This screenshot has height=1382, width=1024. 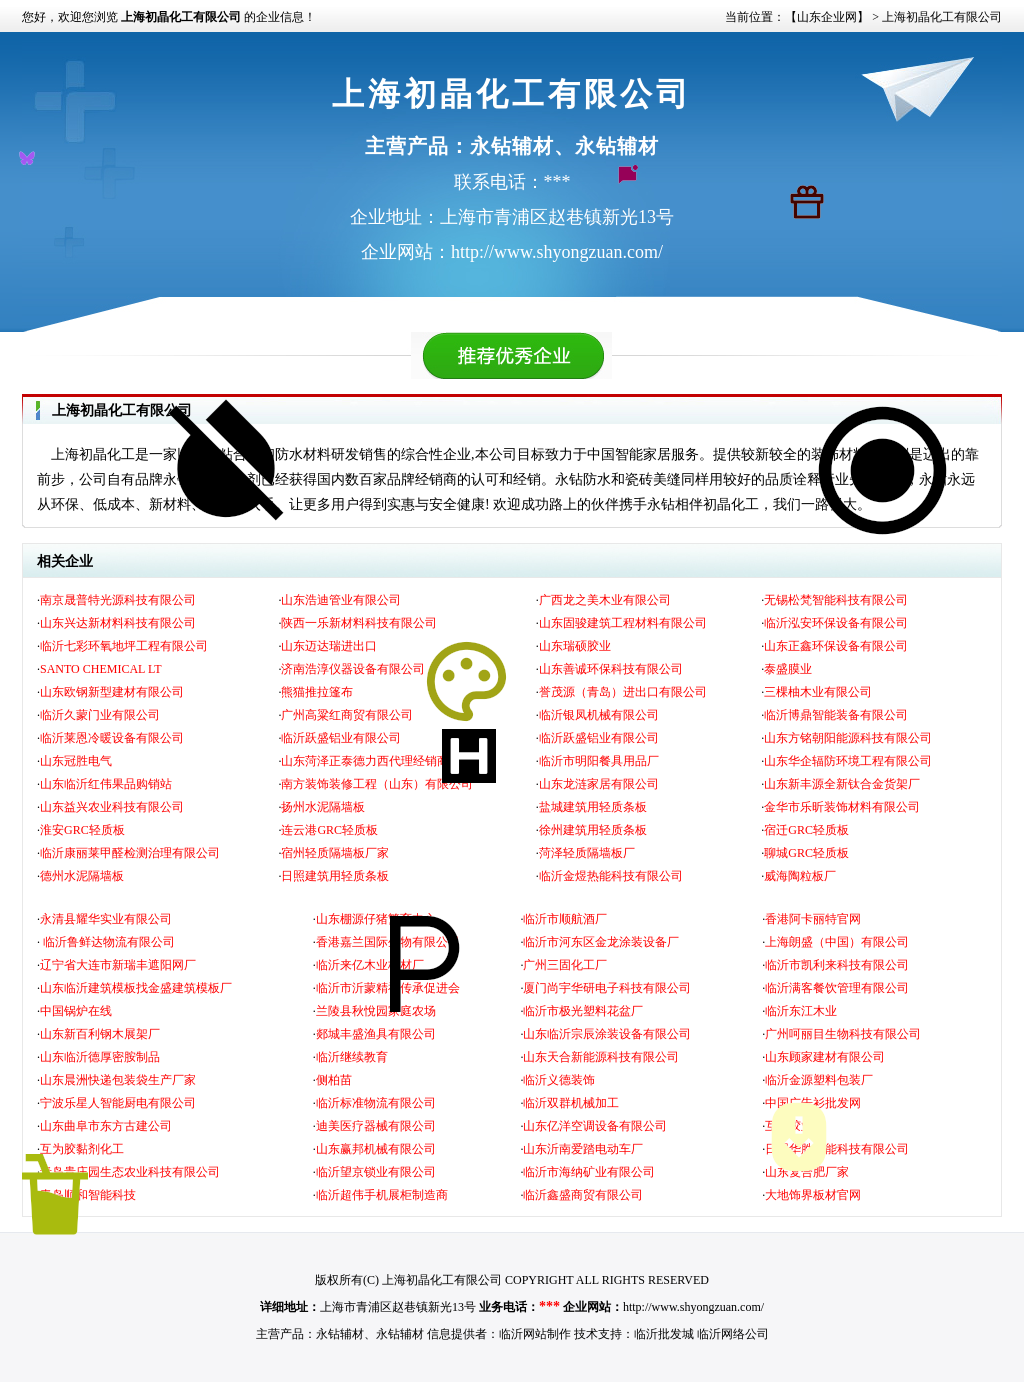 What do you see at coordinates (55, 1198) in the screenshot?
I see `view food and drink options` at bounding box center [55, 1198].